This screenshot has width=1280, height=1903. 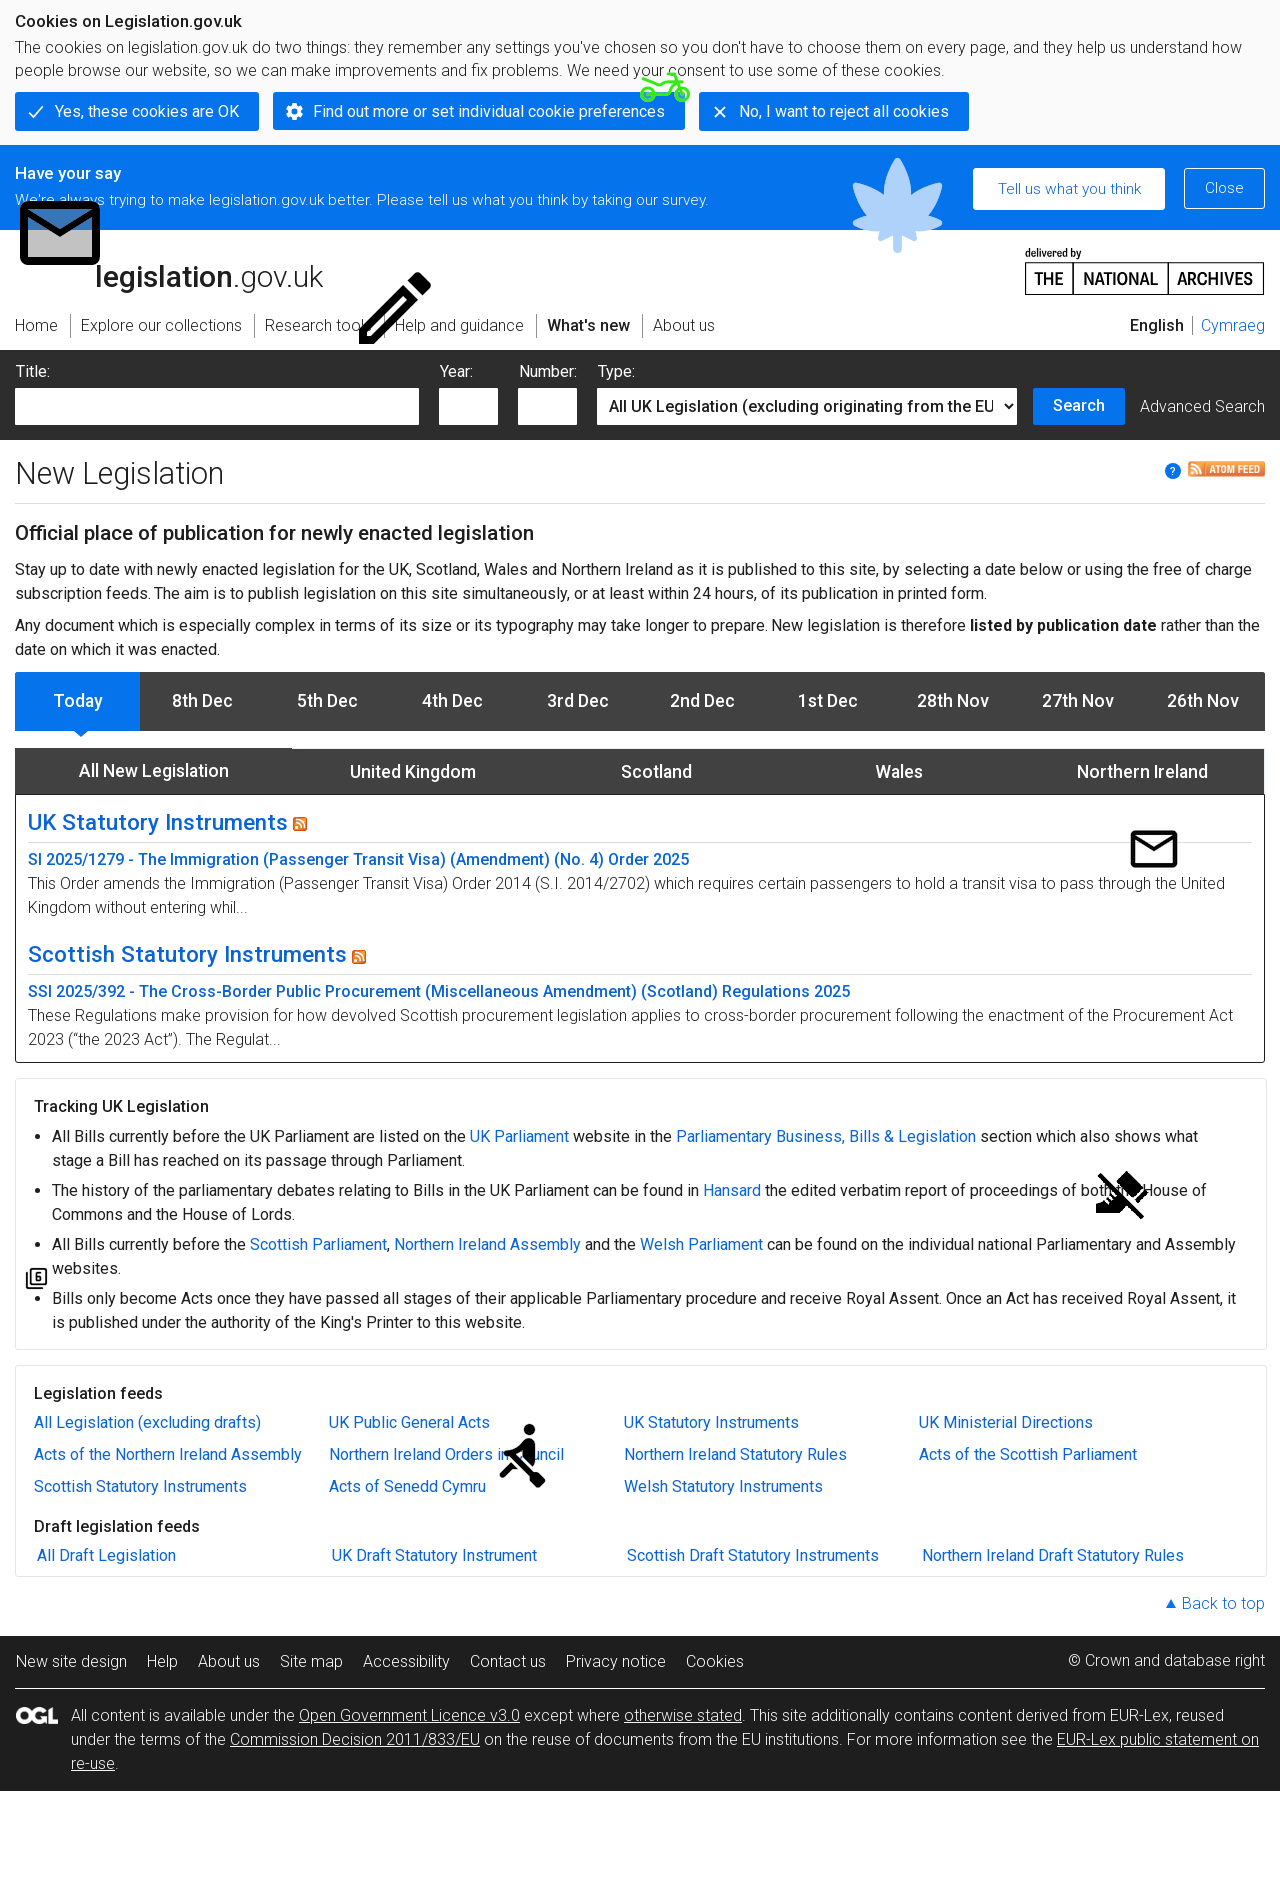 What do you see at coordinates (1122, 1194) in the screenshot?
I see `indicates a restricted area where walking is prohibited` at bounding box center [1122, 1194].